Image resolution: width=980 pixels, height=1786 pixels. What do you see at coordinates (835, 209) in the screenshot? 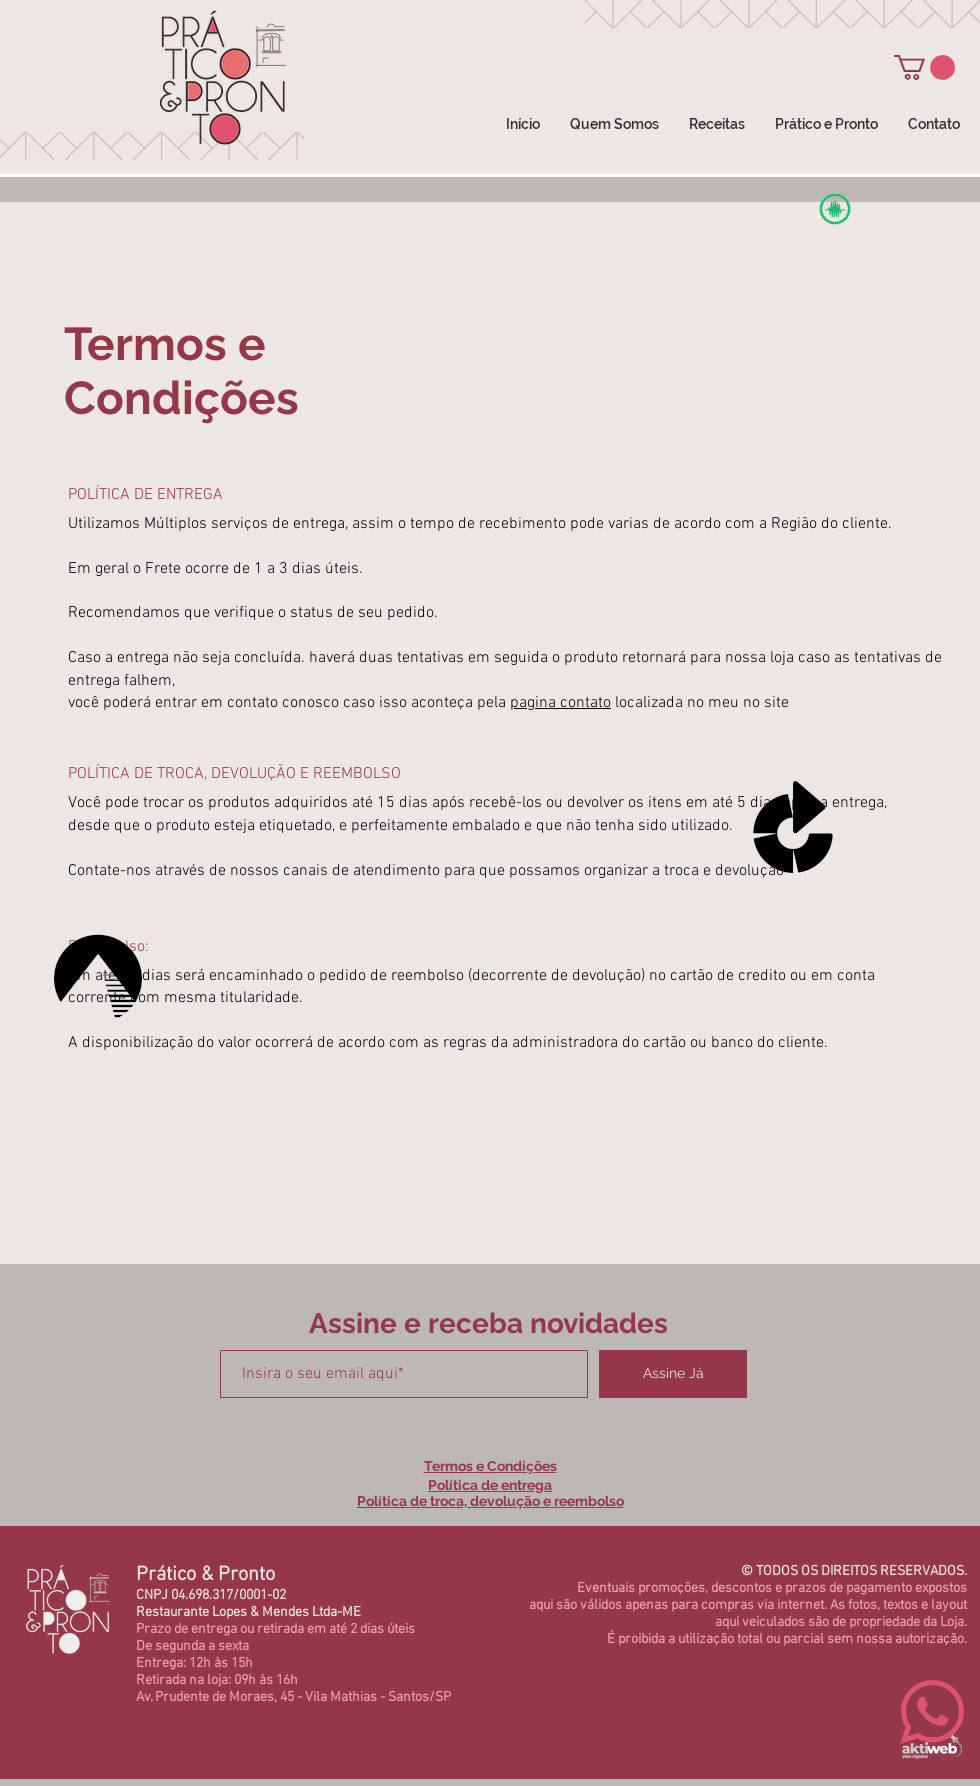
I see `creative commons sampling license indicator` at bounding box center [835, 209].